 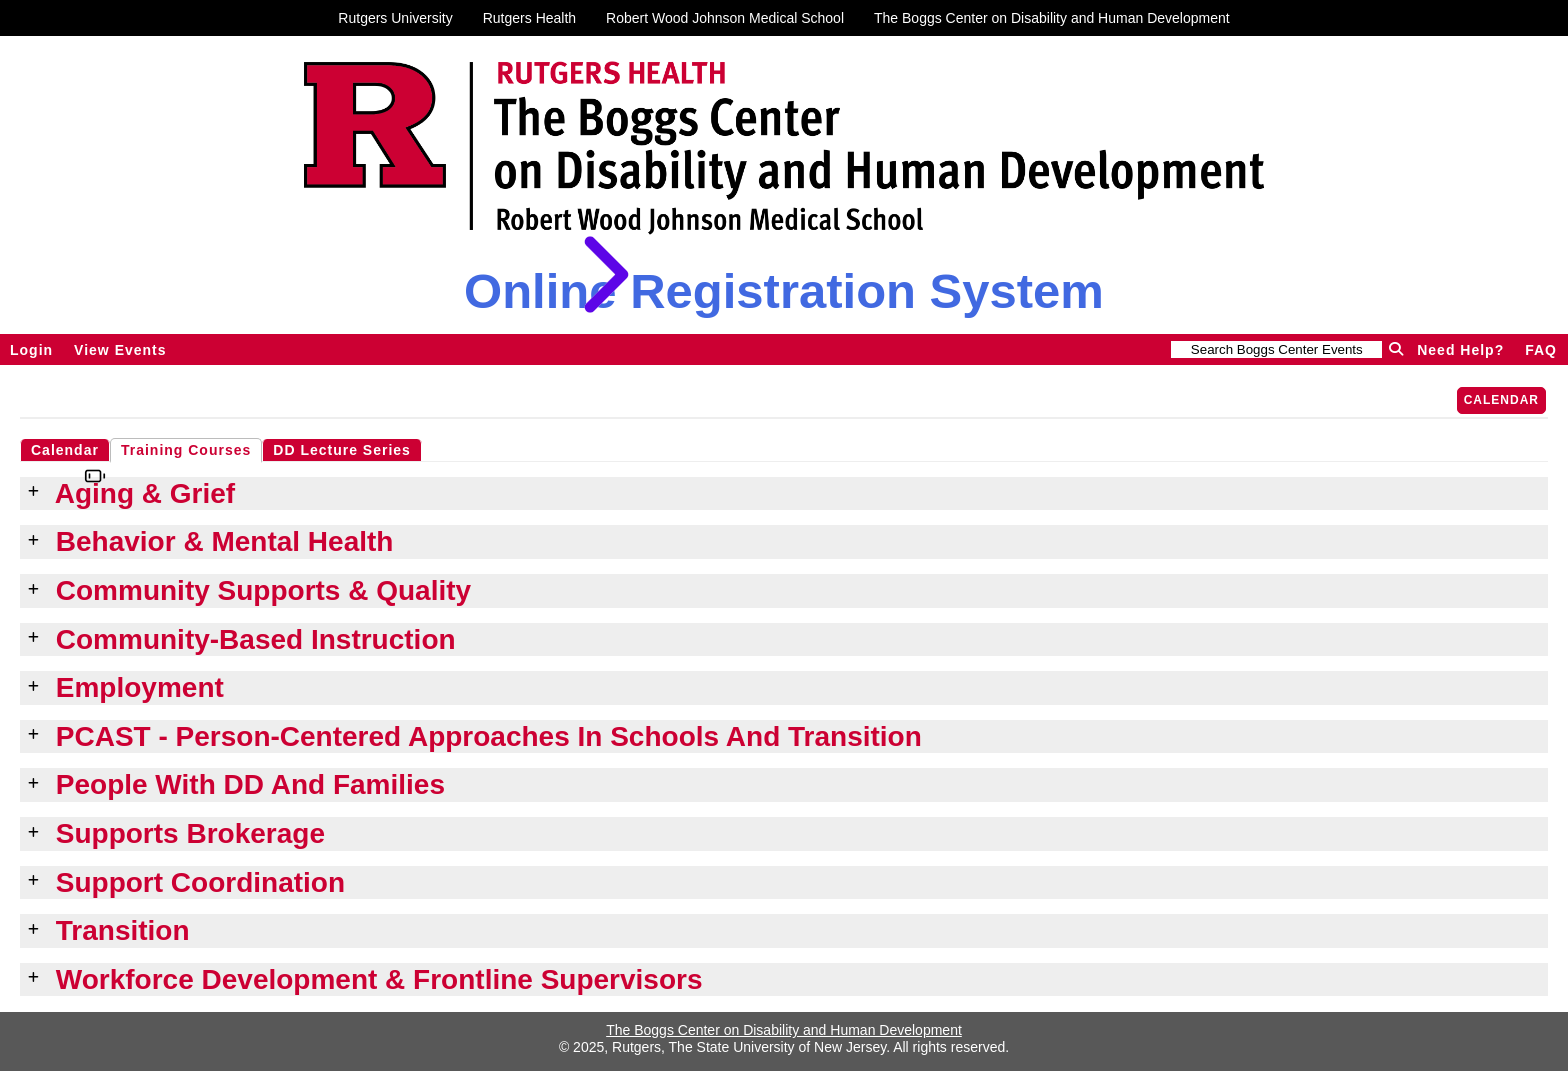 What do you see at coordinates (95, 476) in the screenshot?
I see `indicates low battery level` at bounding box center [95, 476].